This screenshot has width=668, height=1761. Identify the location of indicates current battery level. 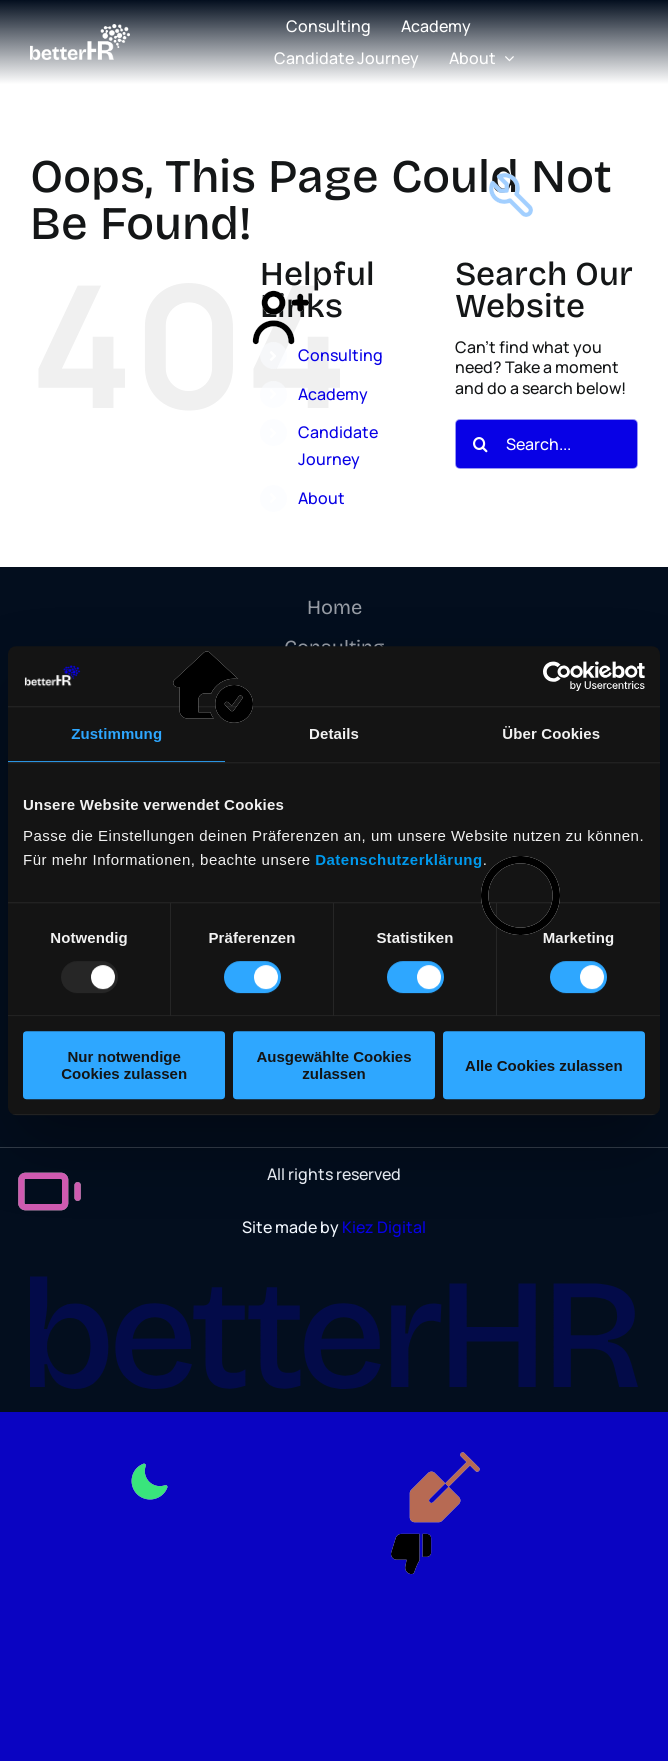
(49, 1191).